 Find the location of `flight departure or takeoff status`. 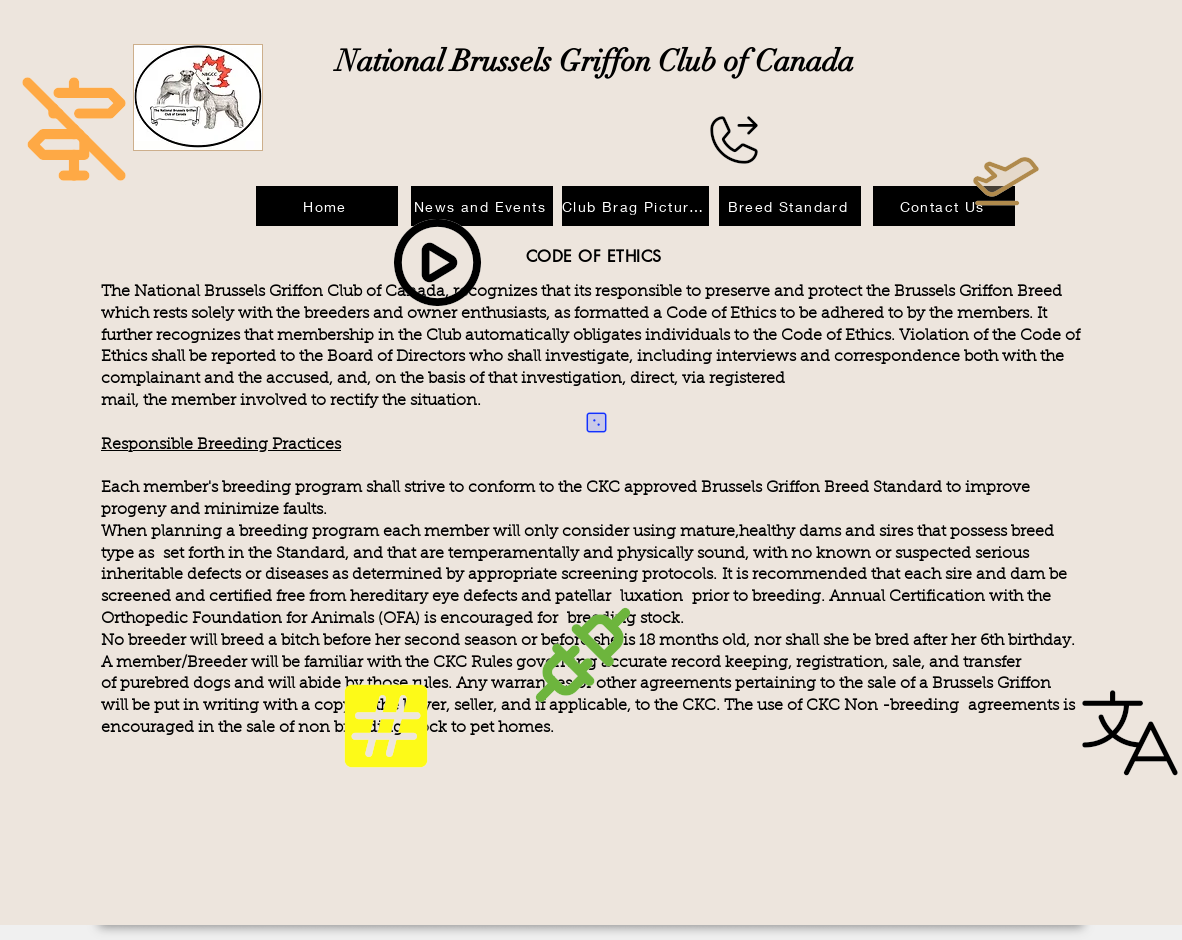

flight departure or takeoff status is located at coordinates (1006, 179).